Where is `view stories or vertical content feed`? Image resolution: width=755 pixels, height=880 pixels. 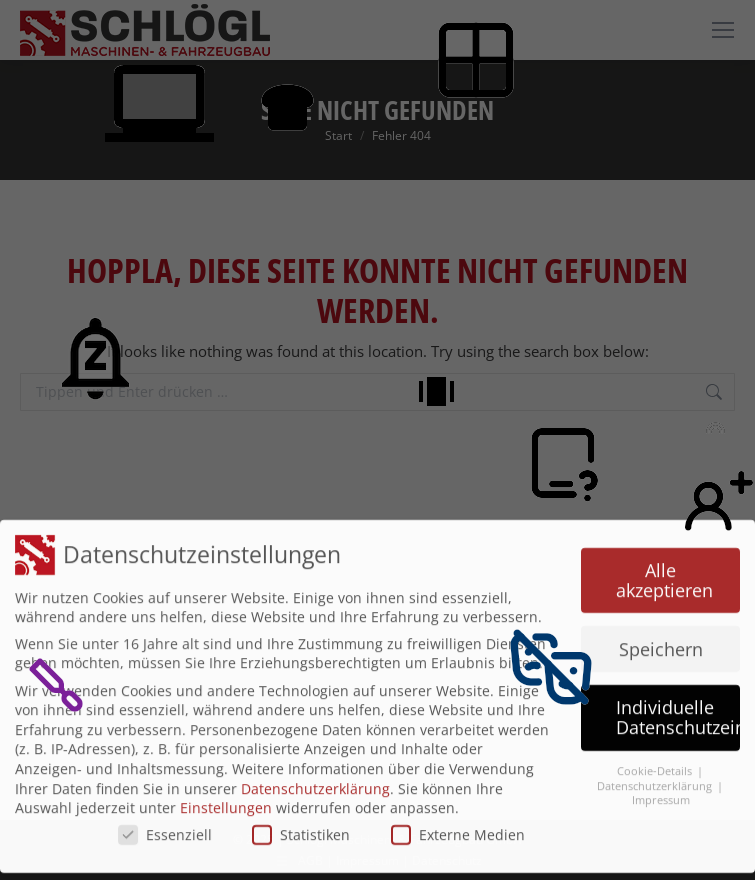 view stories or vertical content feed is located at coordinates (436, 392).